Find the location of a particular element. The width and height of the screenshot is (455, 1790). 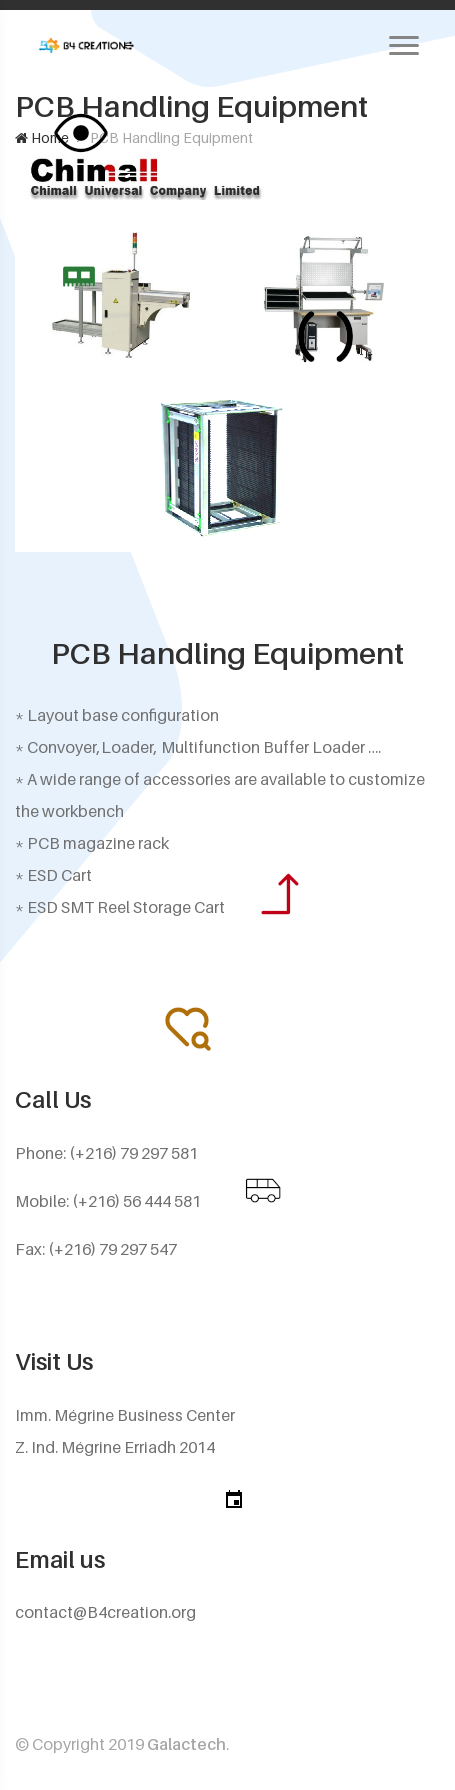

track delivery or shipping status is located at coordinates (262, 1190).